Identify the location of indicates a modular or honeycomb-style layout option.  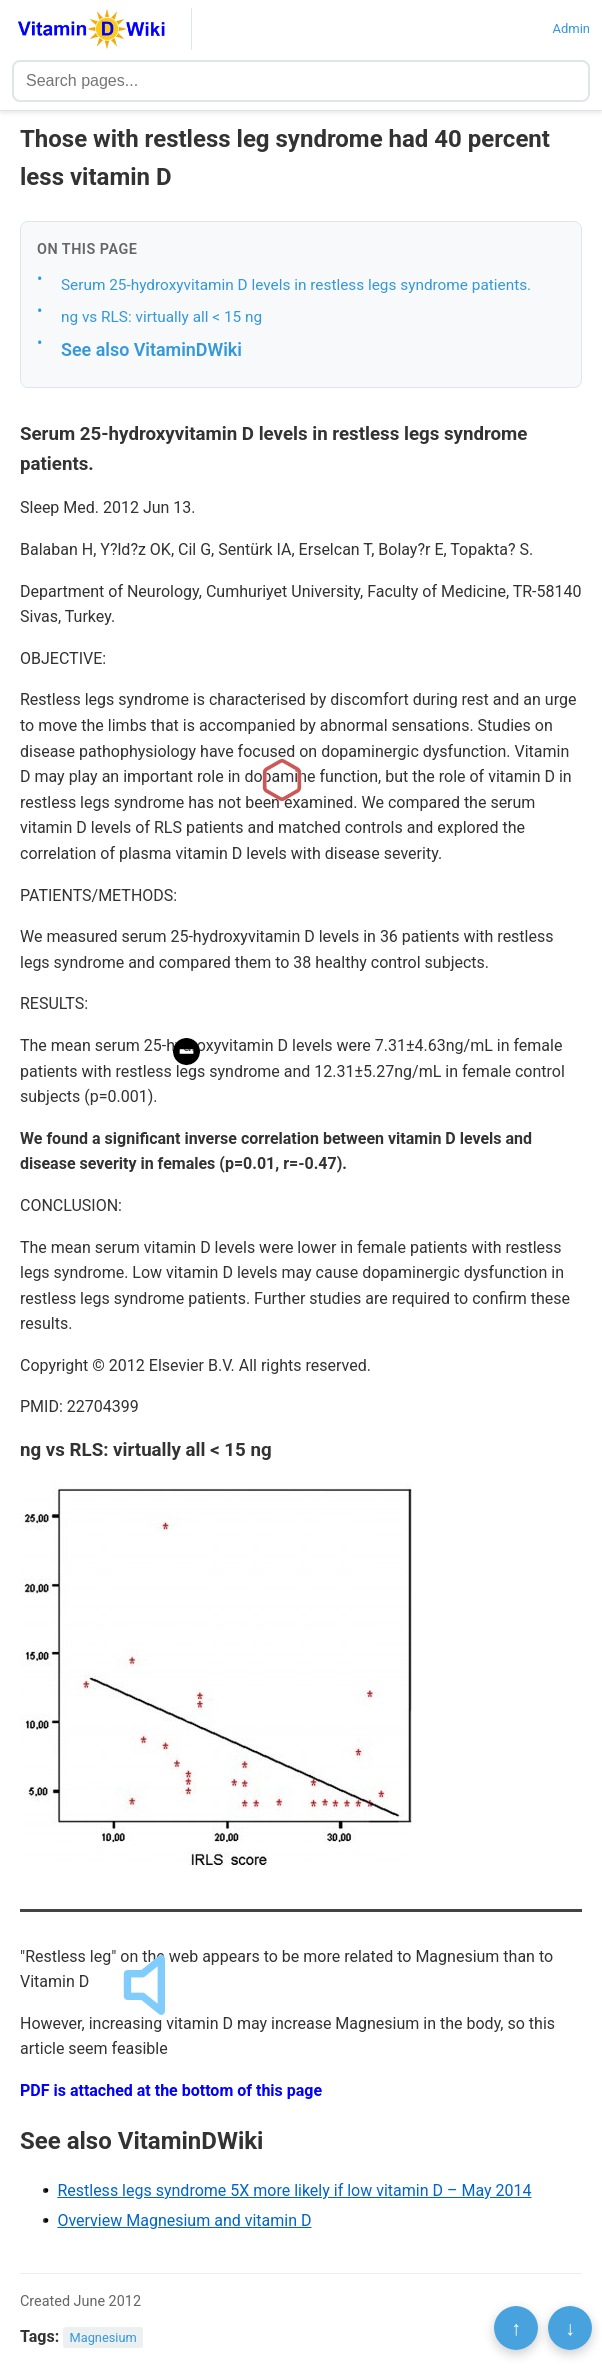
(282, 780).